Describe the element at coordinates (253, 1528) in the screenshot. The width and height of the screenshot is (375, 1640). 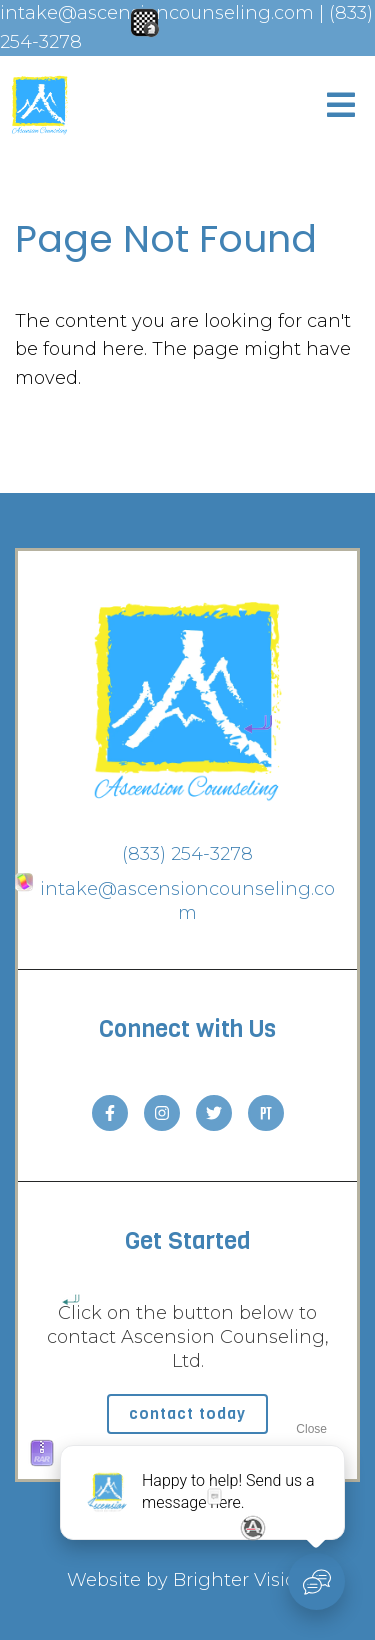
I see `check for available software updates` at that location.